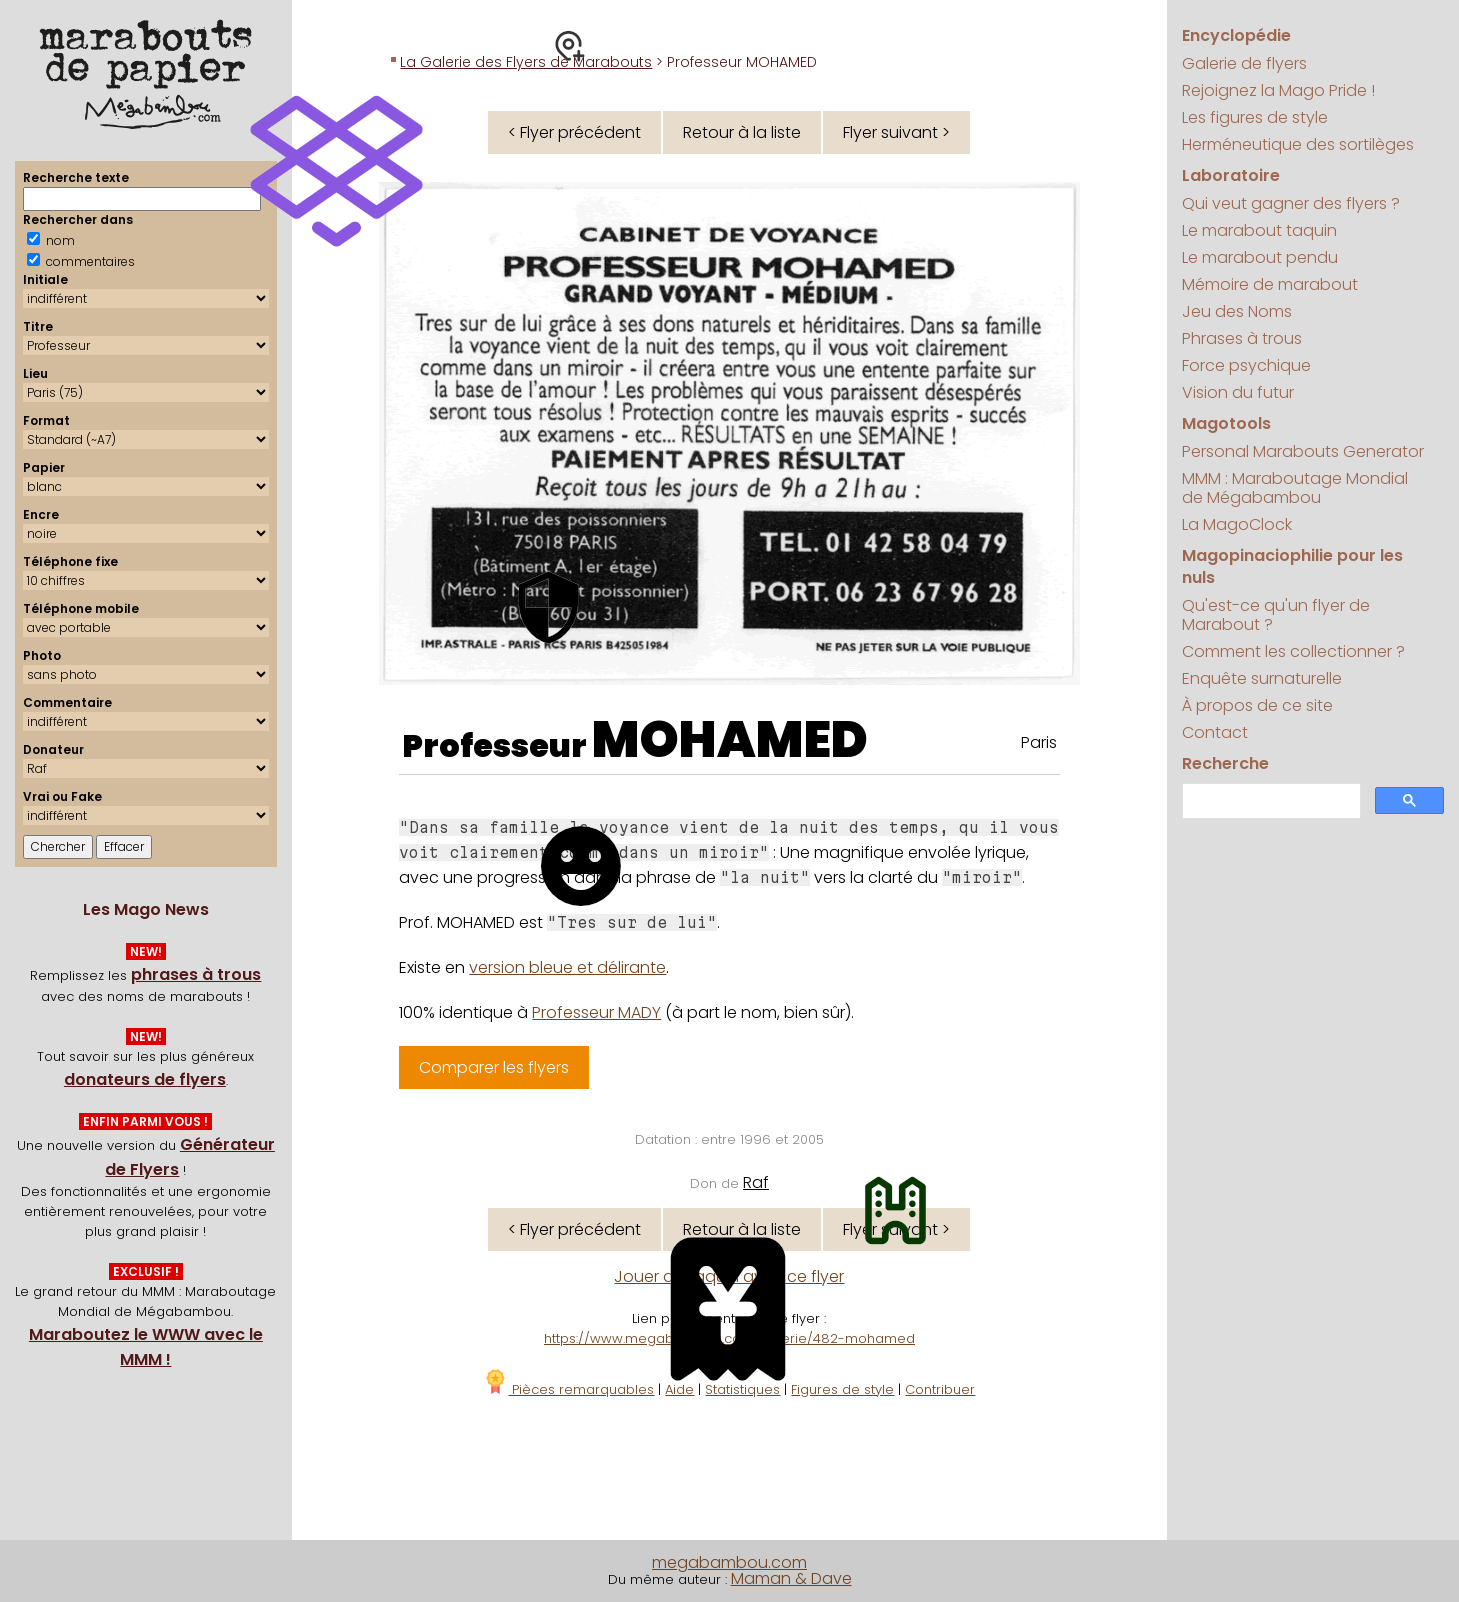 The width and height of the screenshot is (1459, 1602). Describe the element at coordinates (728, 1309) in the screenshot. I see `view receipt or transaction in yuan currency` at that location.